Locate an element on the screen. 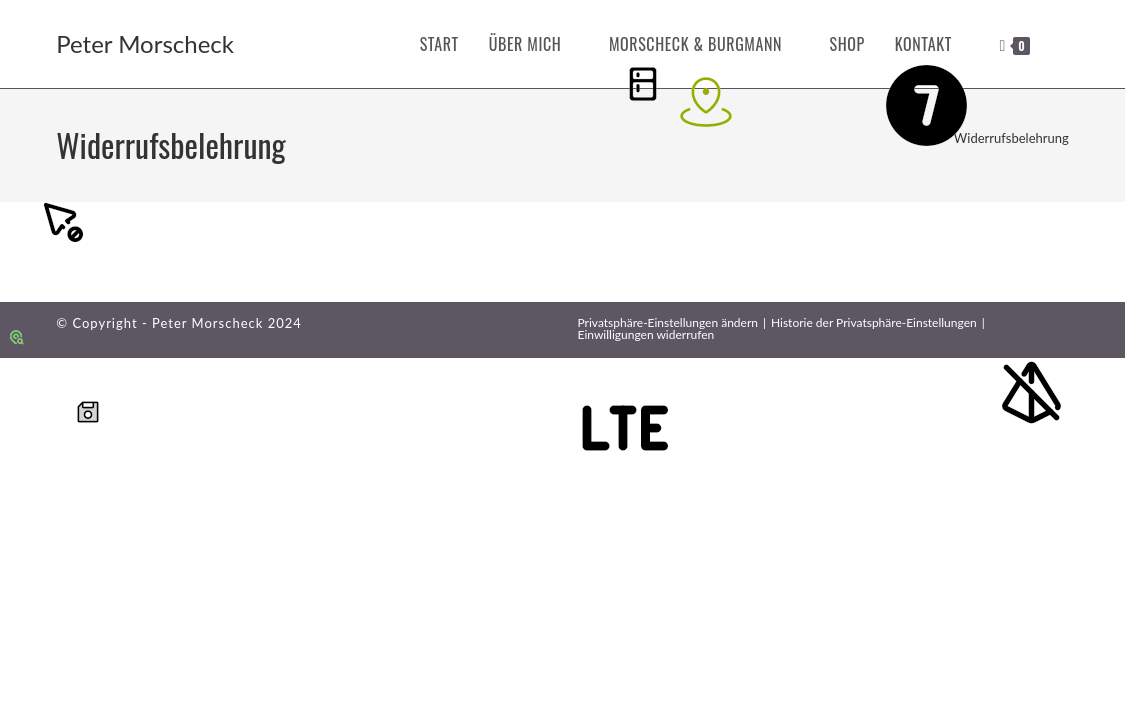 Image resolution: width=1125 pixels, height=720 pixels. indicates step 7 in a multi-step process is located at coordinates (926, 105).